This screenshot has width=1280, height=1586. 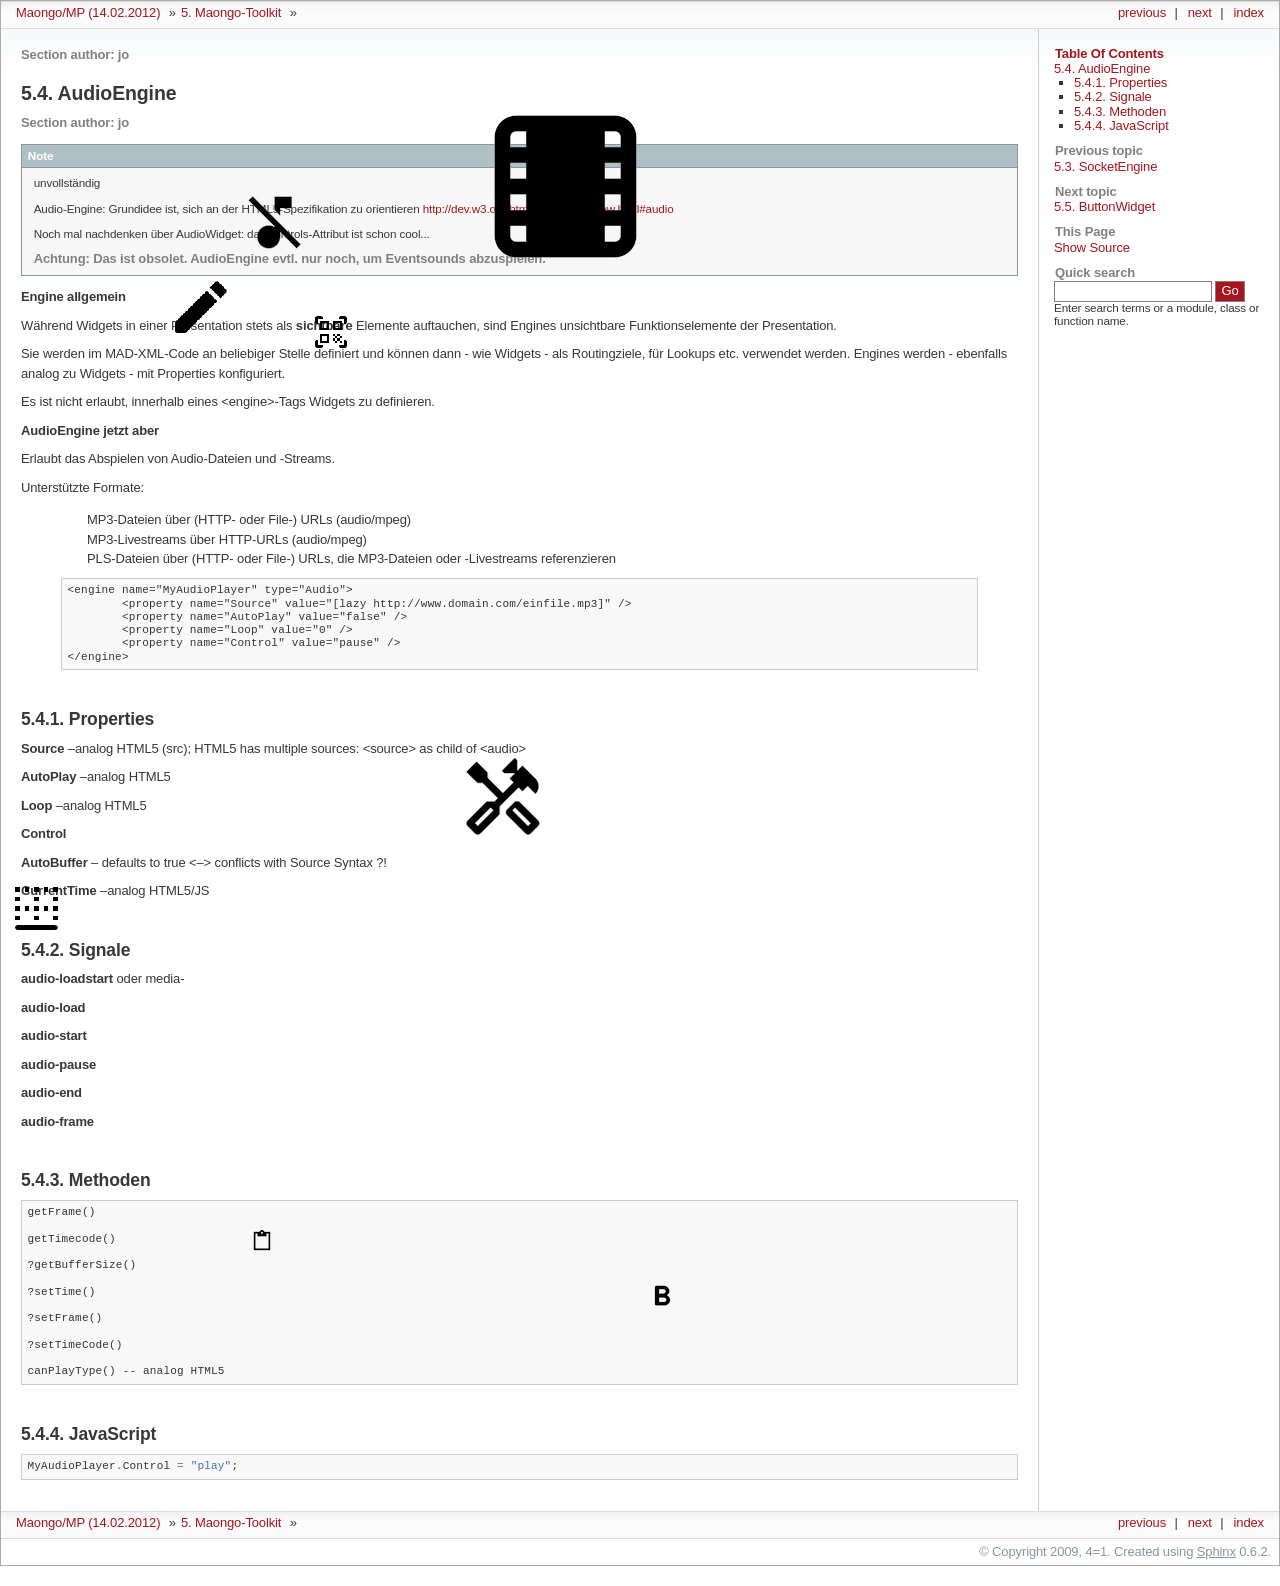 I want to click on mute or disable music playback, so click(x=274, y=222).